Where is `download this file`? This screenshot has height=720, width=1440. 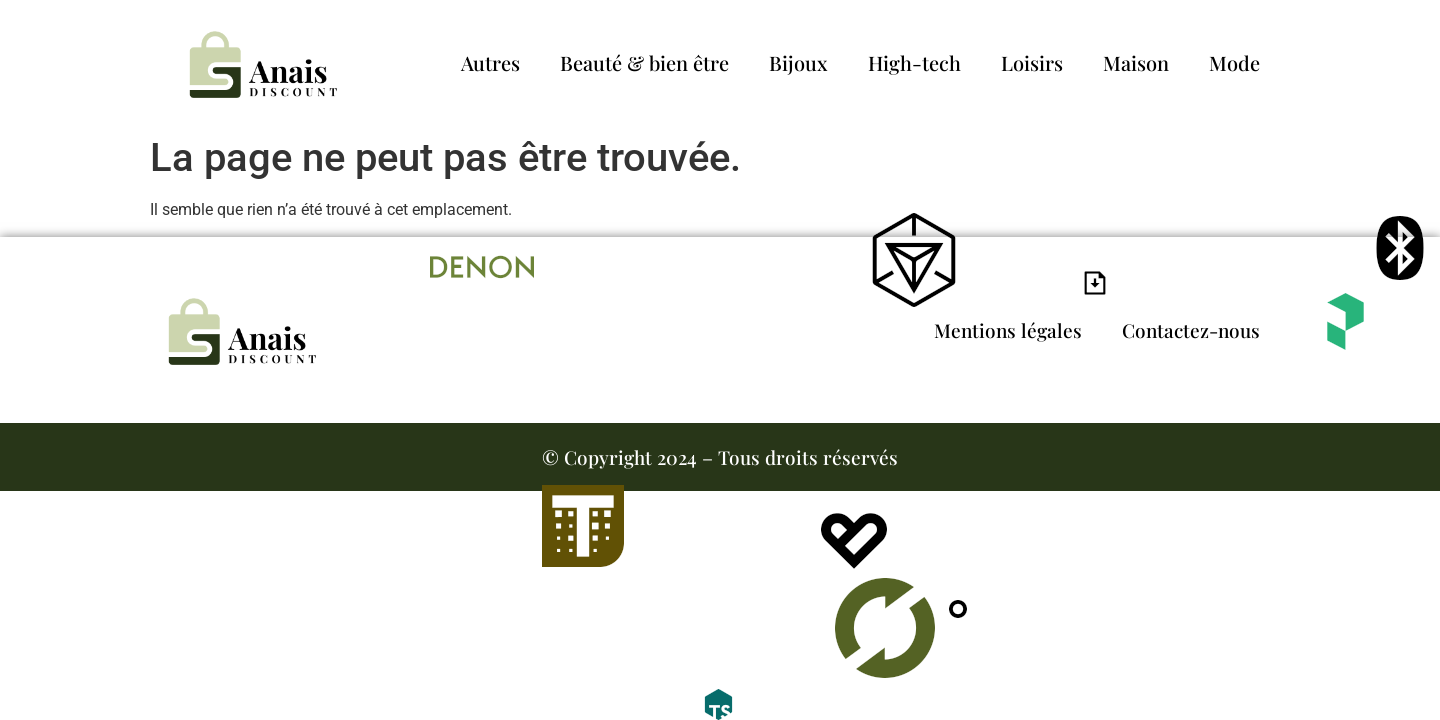
download this file is located at coordinates (1095, 283).